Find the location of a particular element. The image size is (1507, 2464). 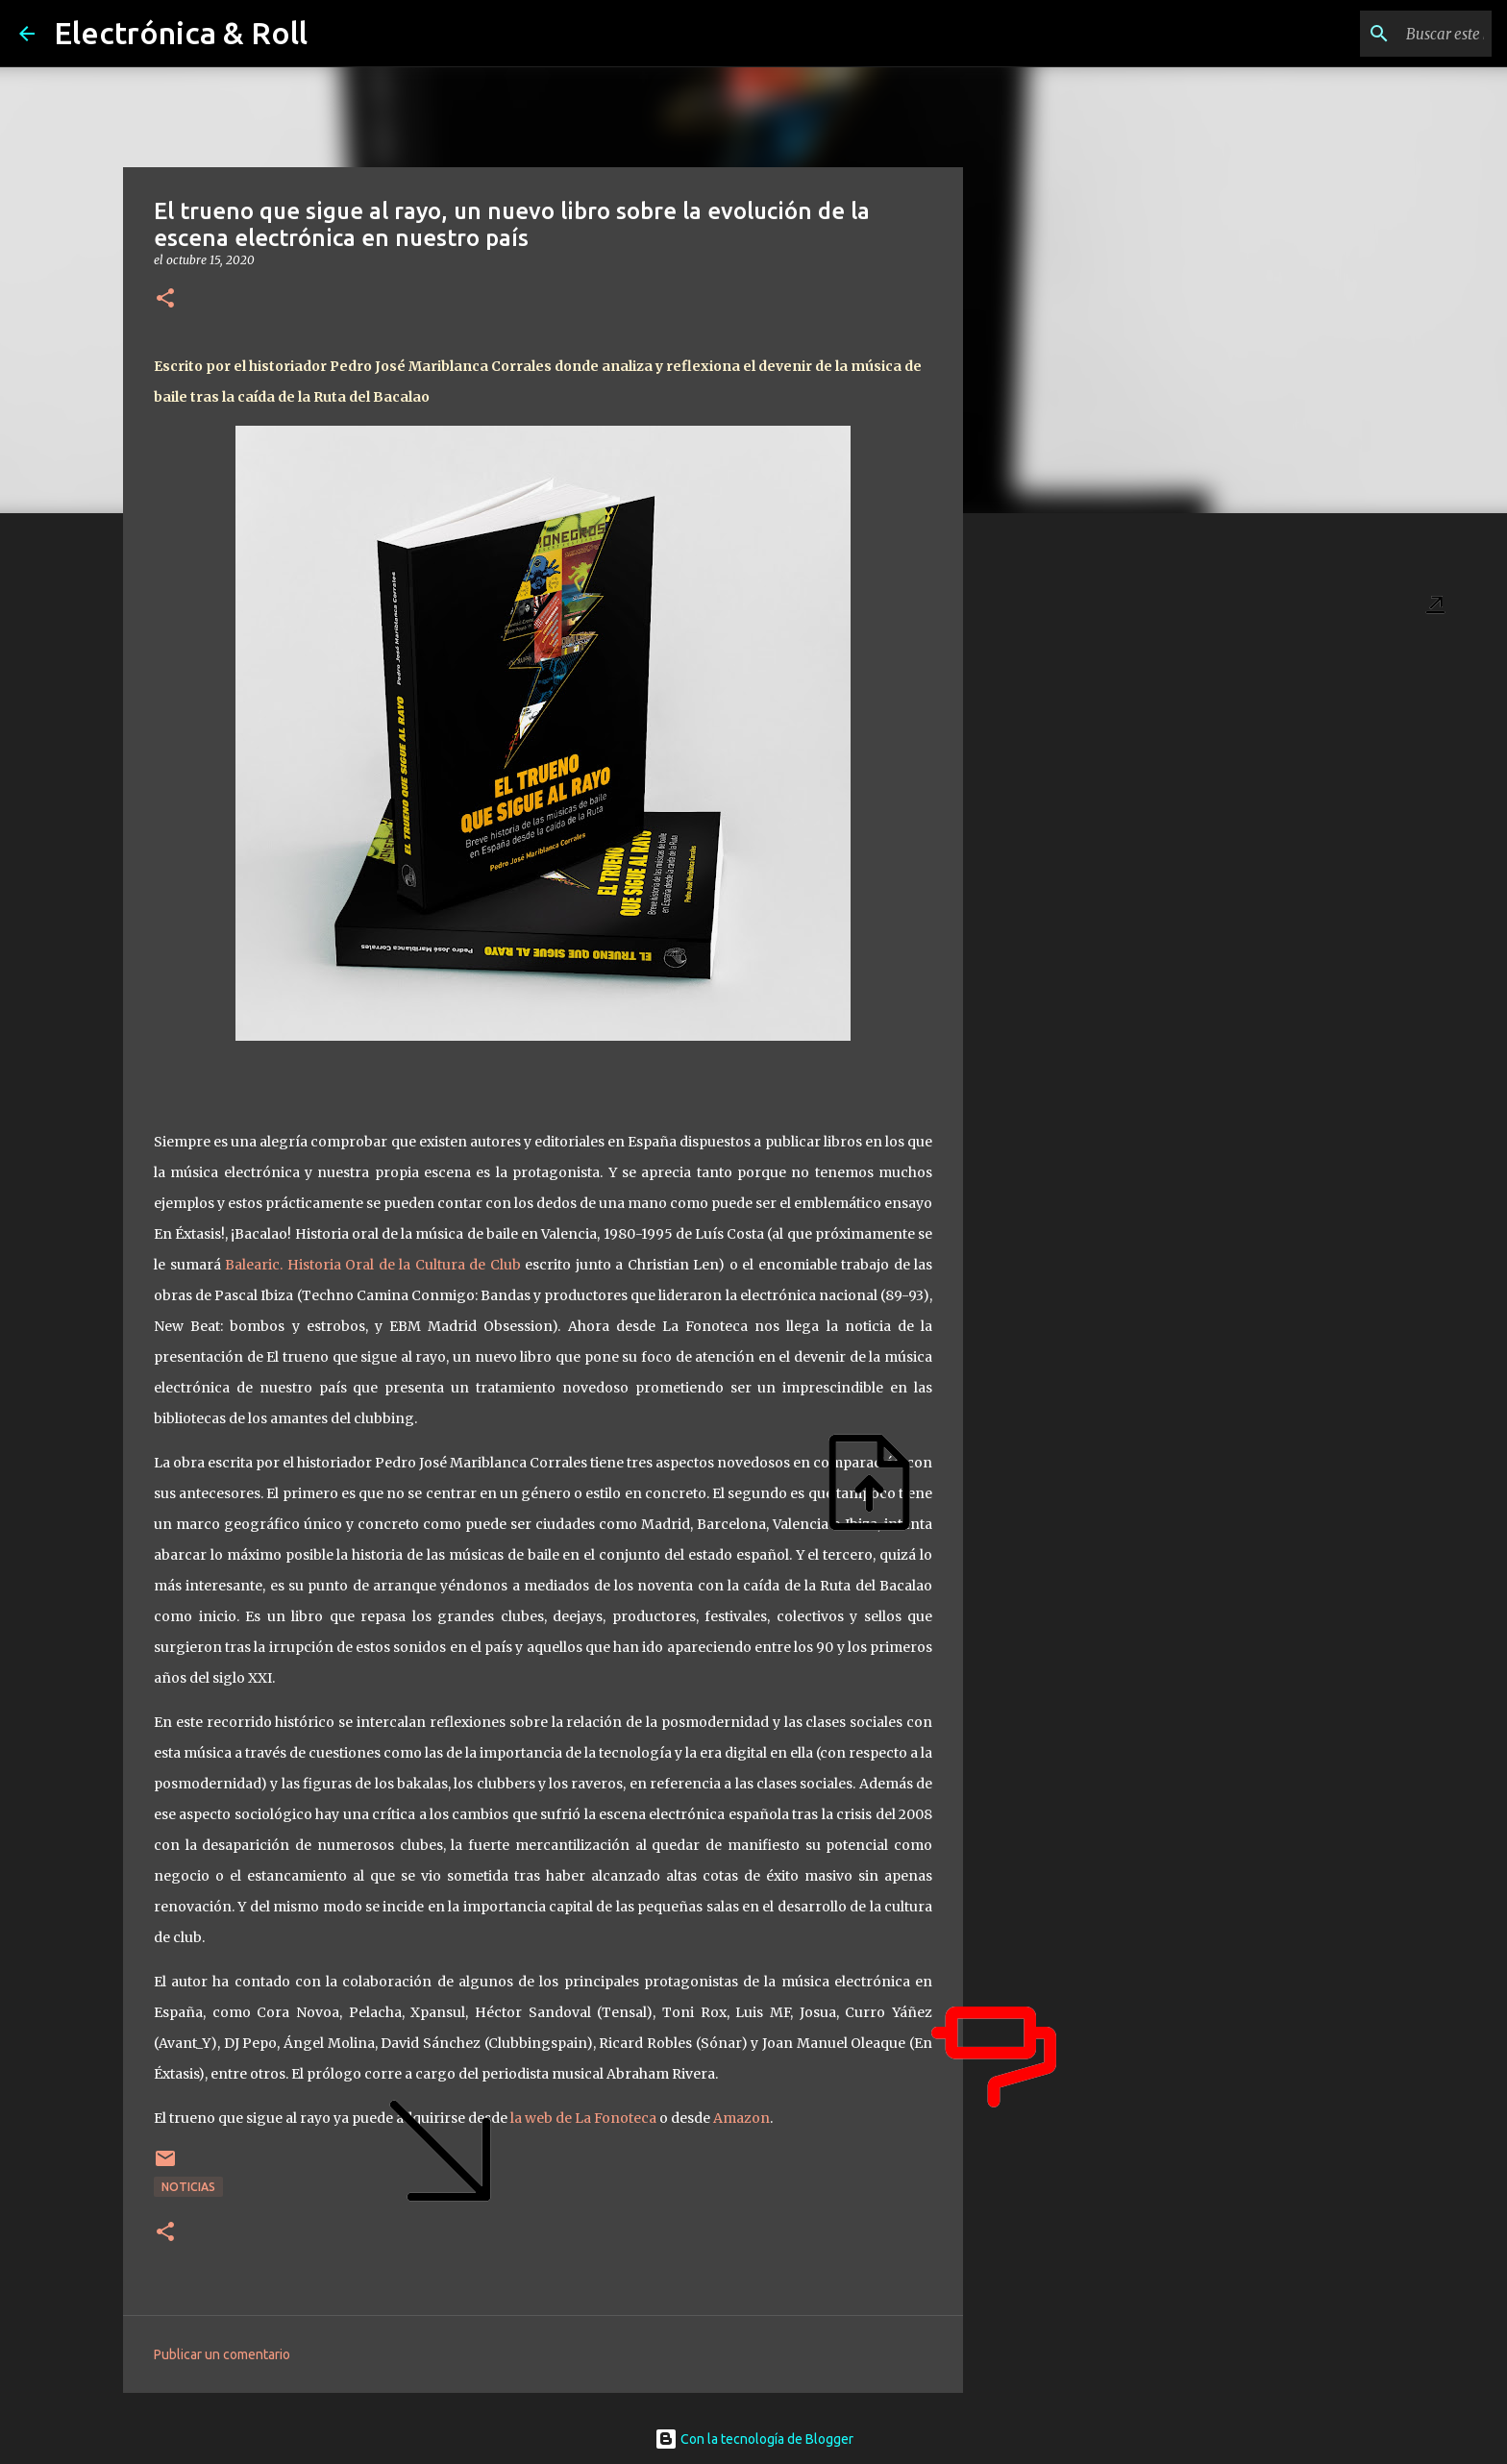

customize theme or appearance settings is located at coordinates (994, 2049).